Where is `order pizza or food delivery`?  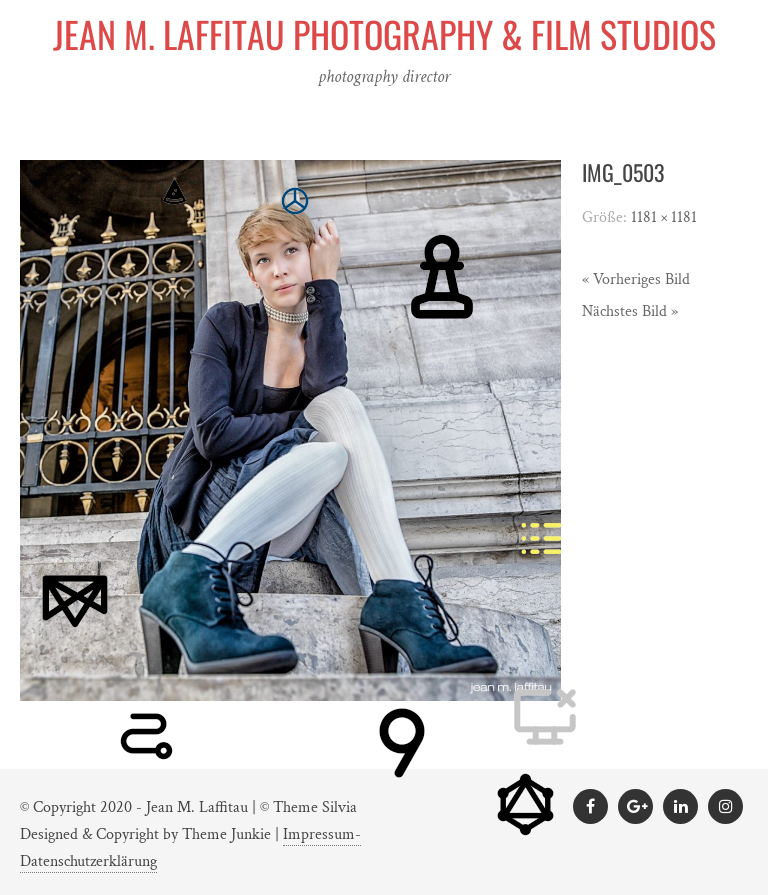 order pizza or food delivery is located at coordinates (174, 191).